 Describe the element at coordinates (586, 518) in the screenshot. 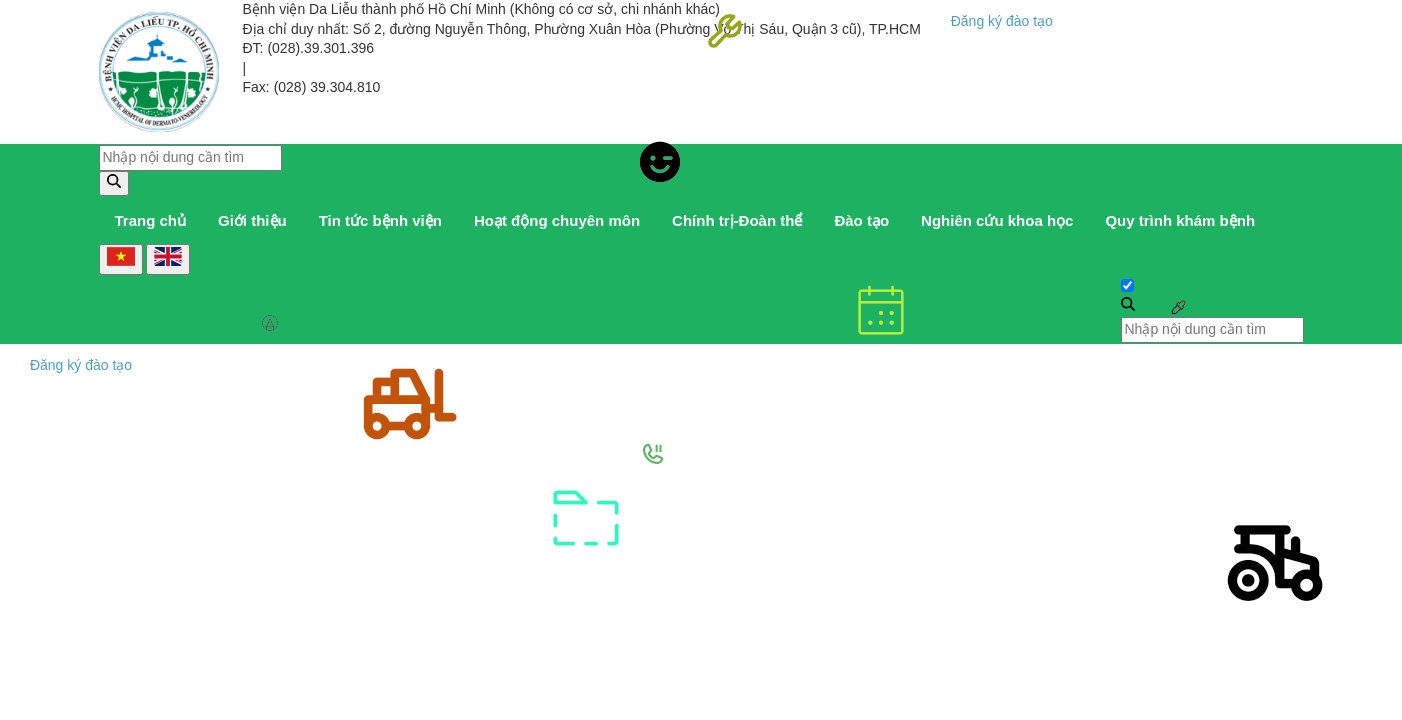

I see `create a new folder` at that location.